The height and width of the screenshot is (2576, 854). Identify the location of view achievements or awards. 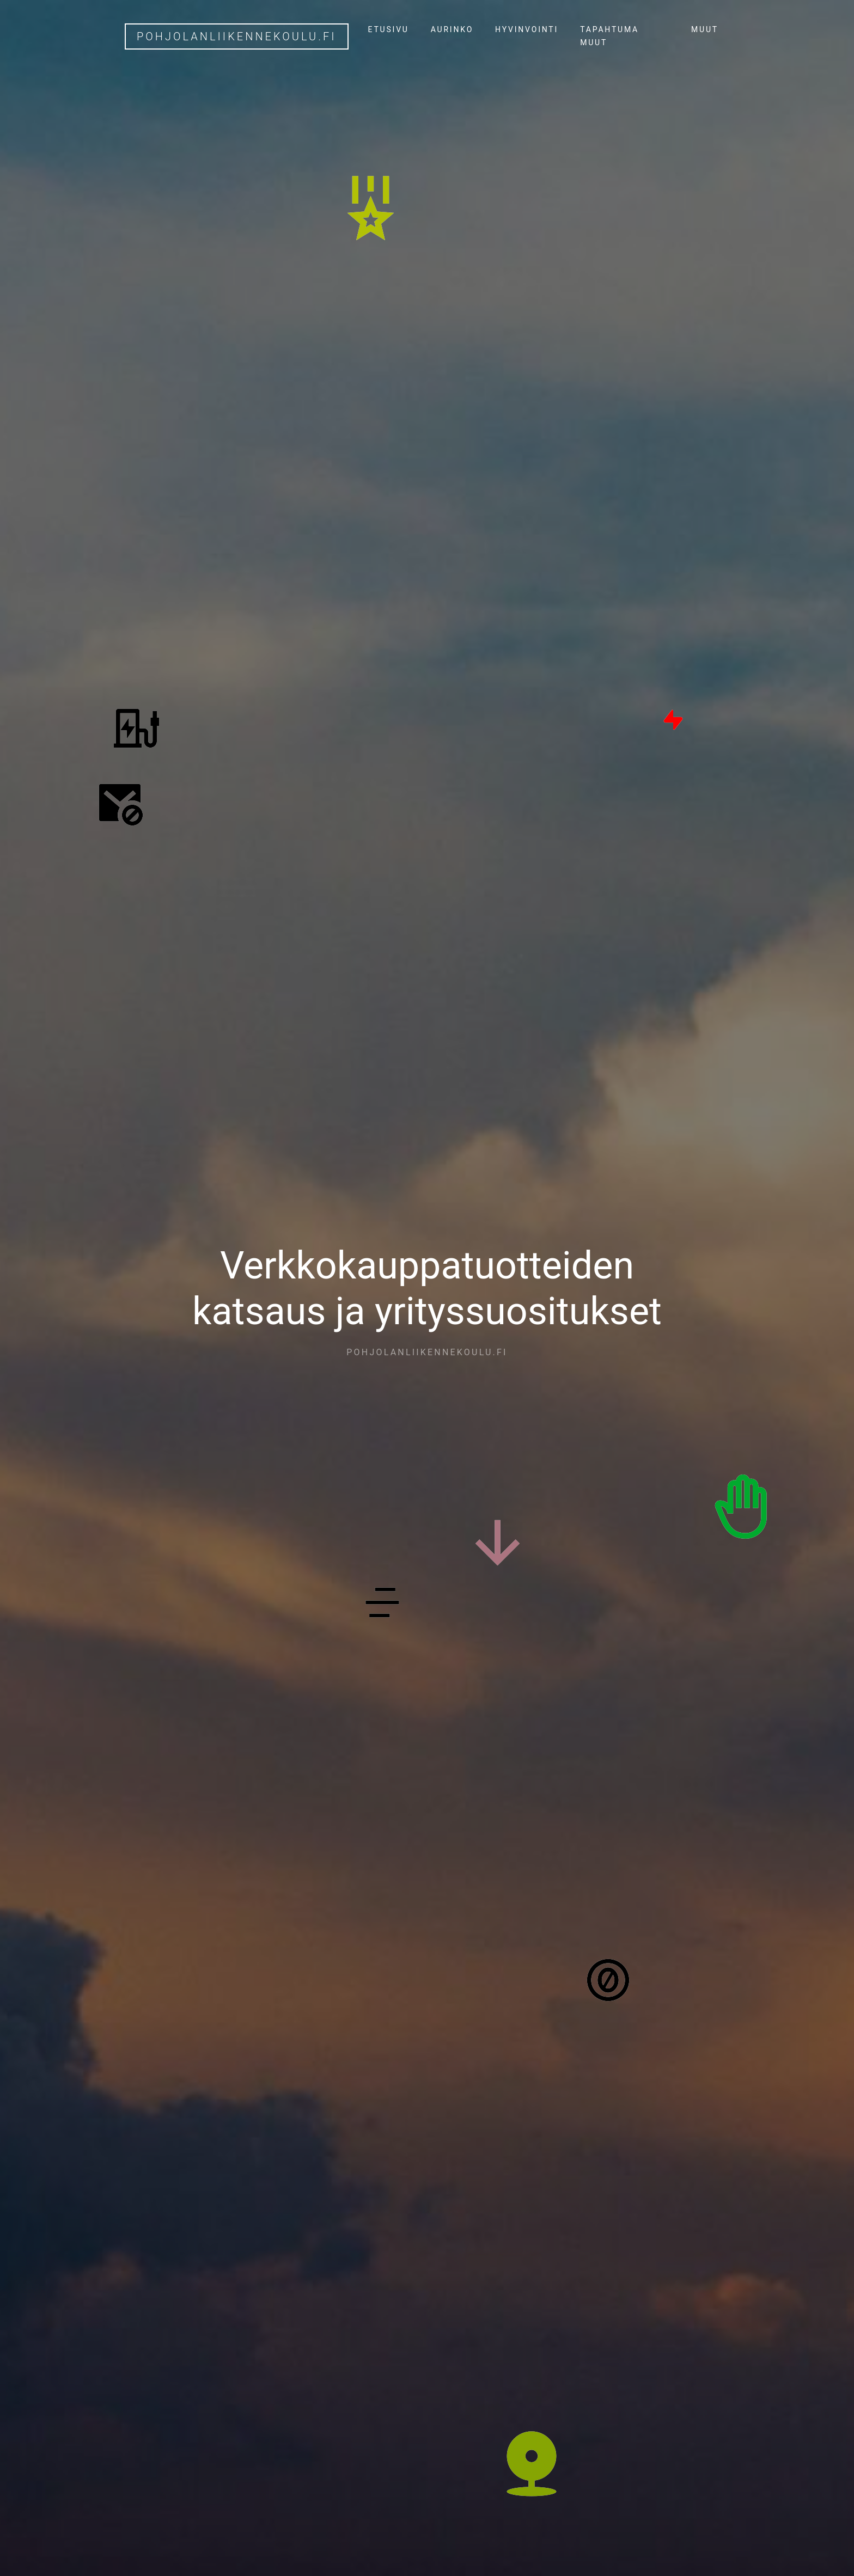
(370, 206).